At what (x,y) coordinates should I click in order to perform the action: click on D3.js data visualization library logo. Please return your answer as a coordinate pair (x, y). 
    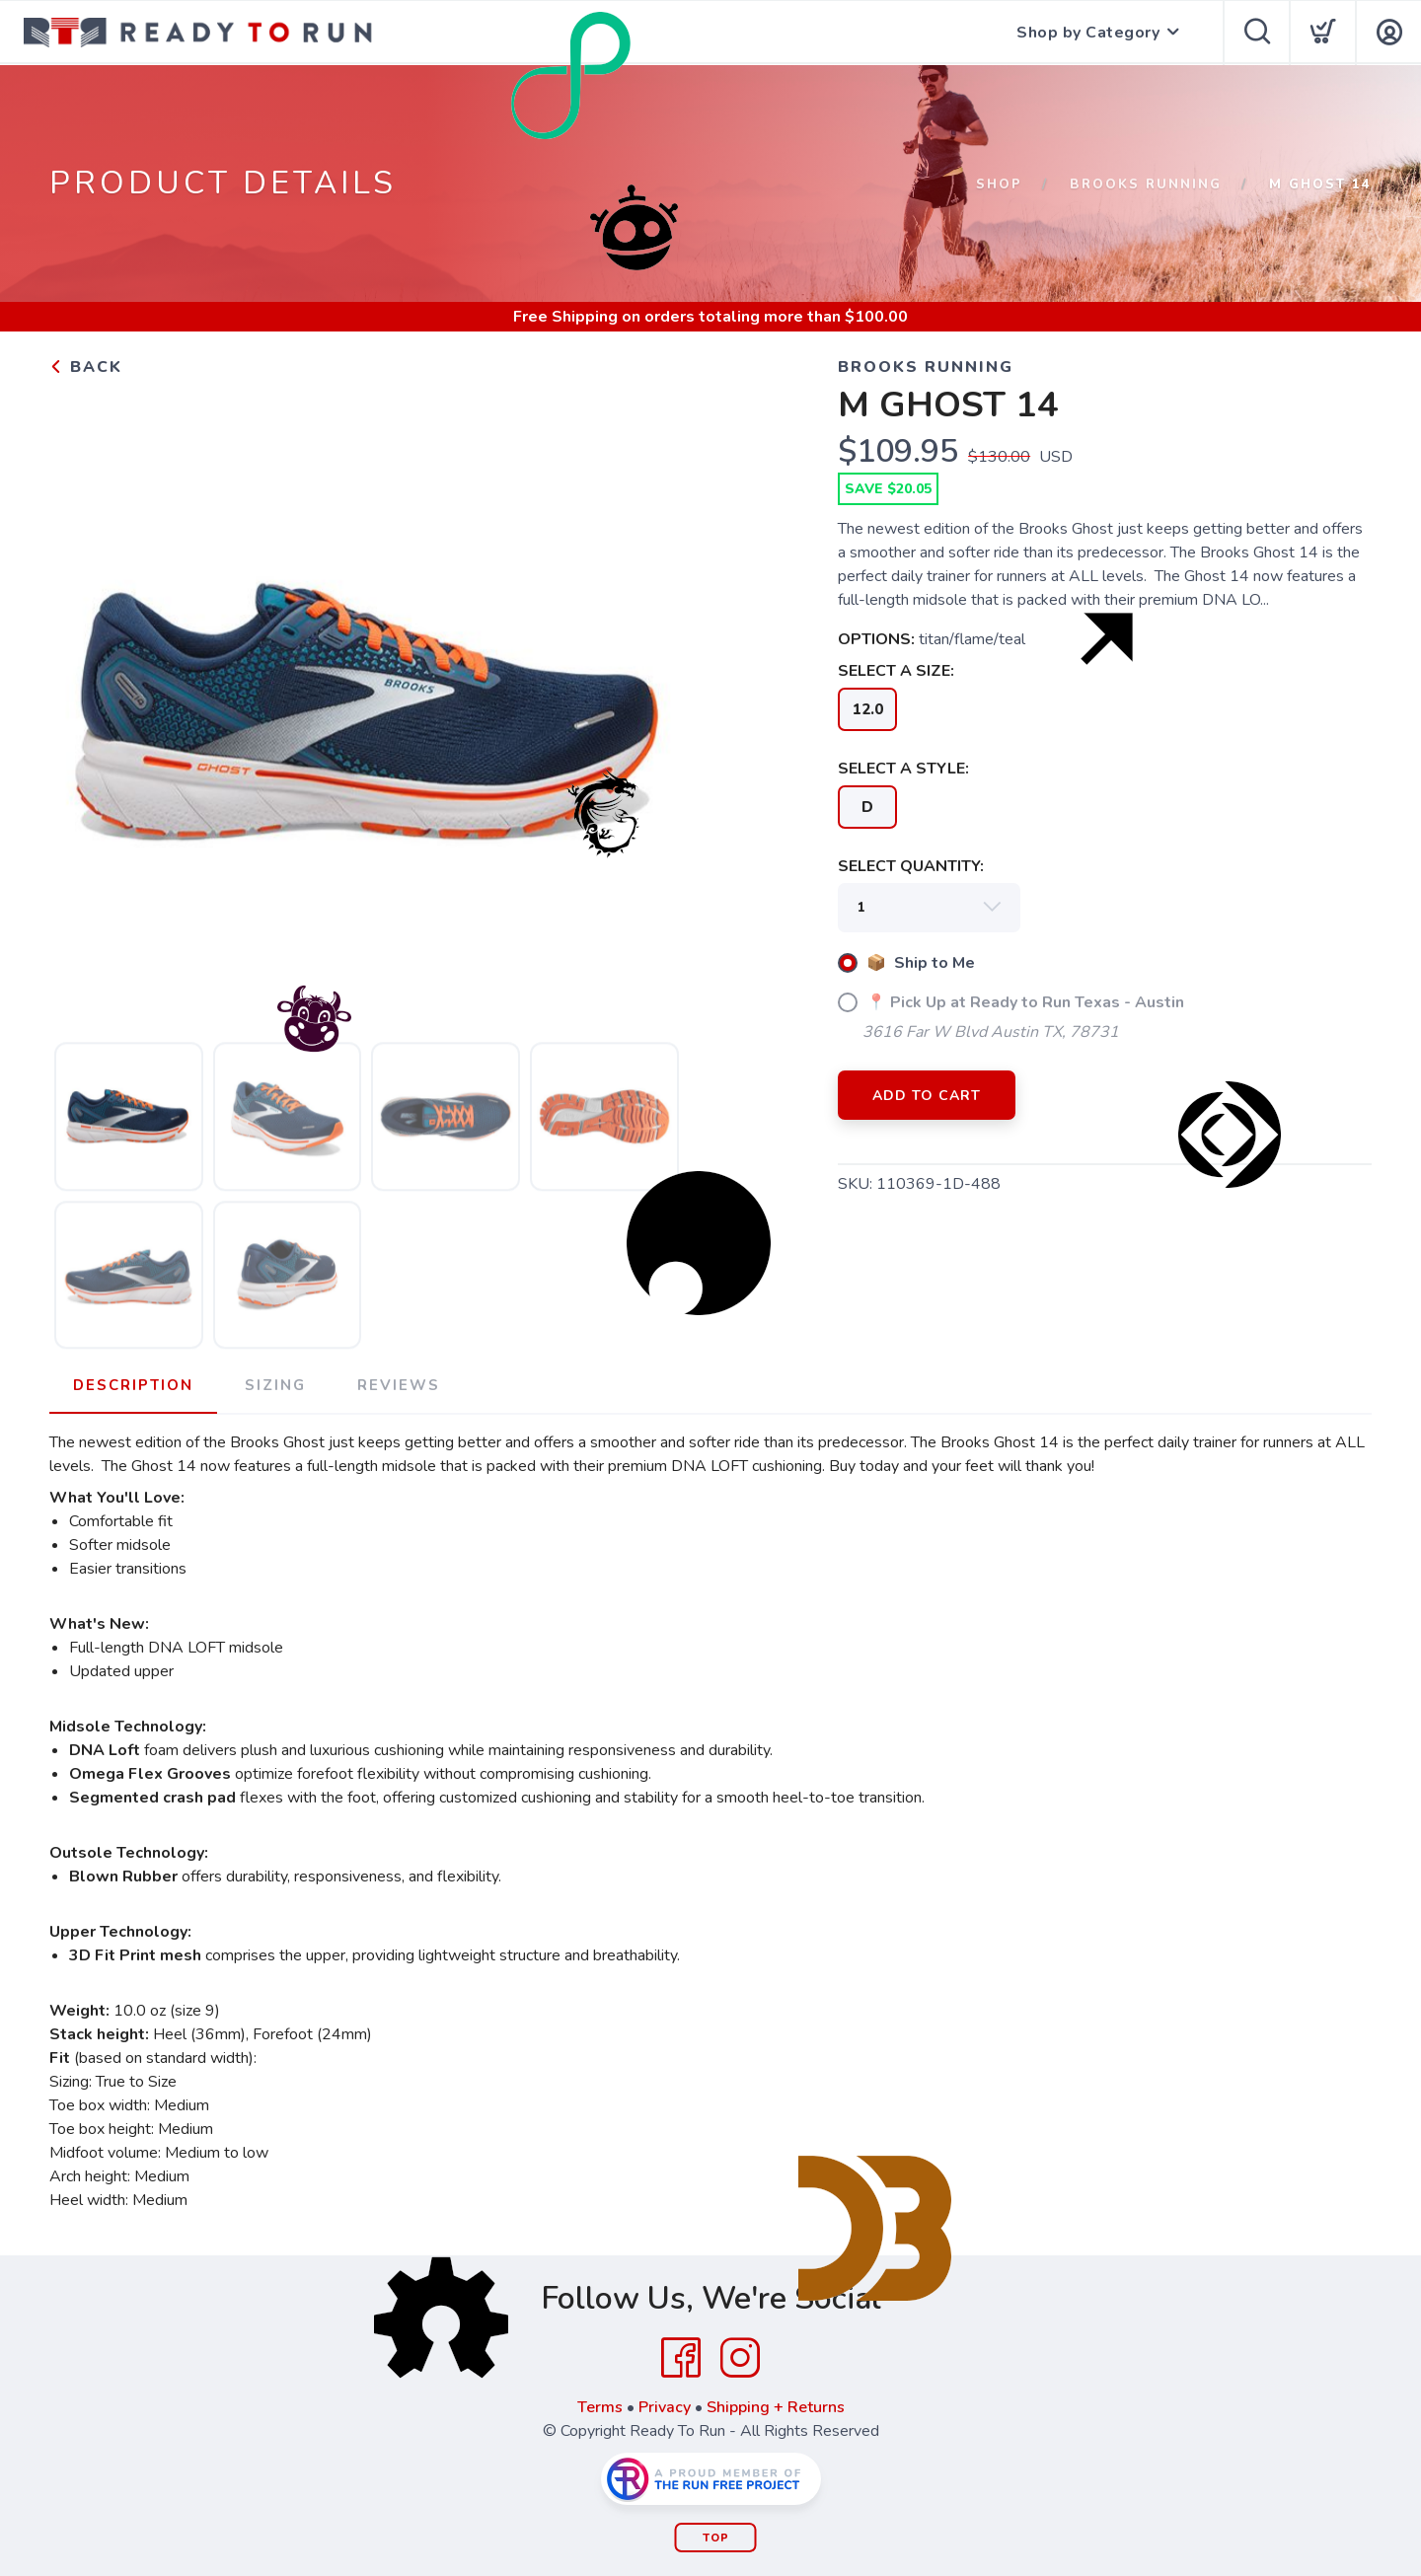
    Looking at the image, I should click on (874, 2228).